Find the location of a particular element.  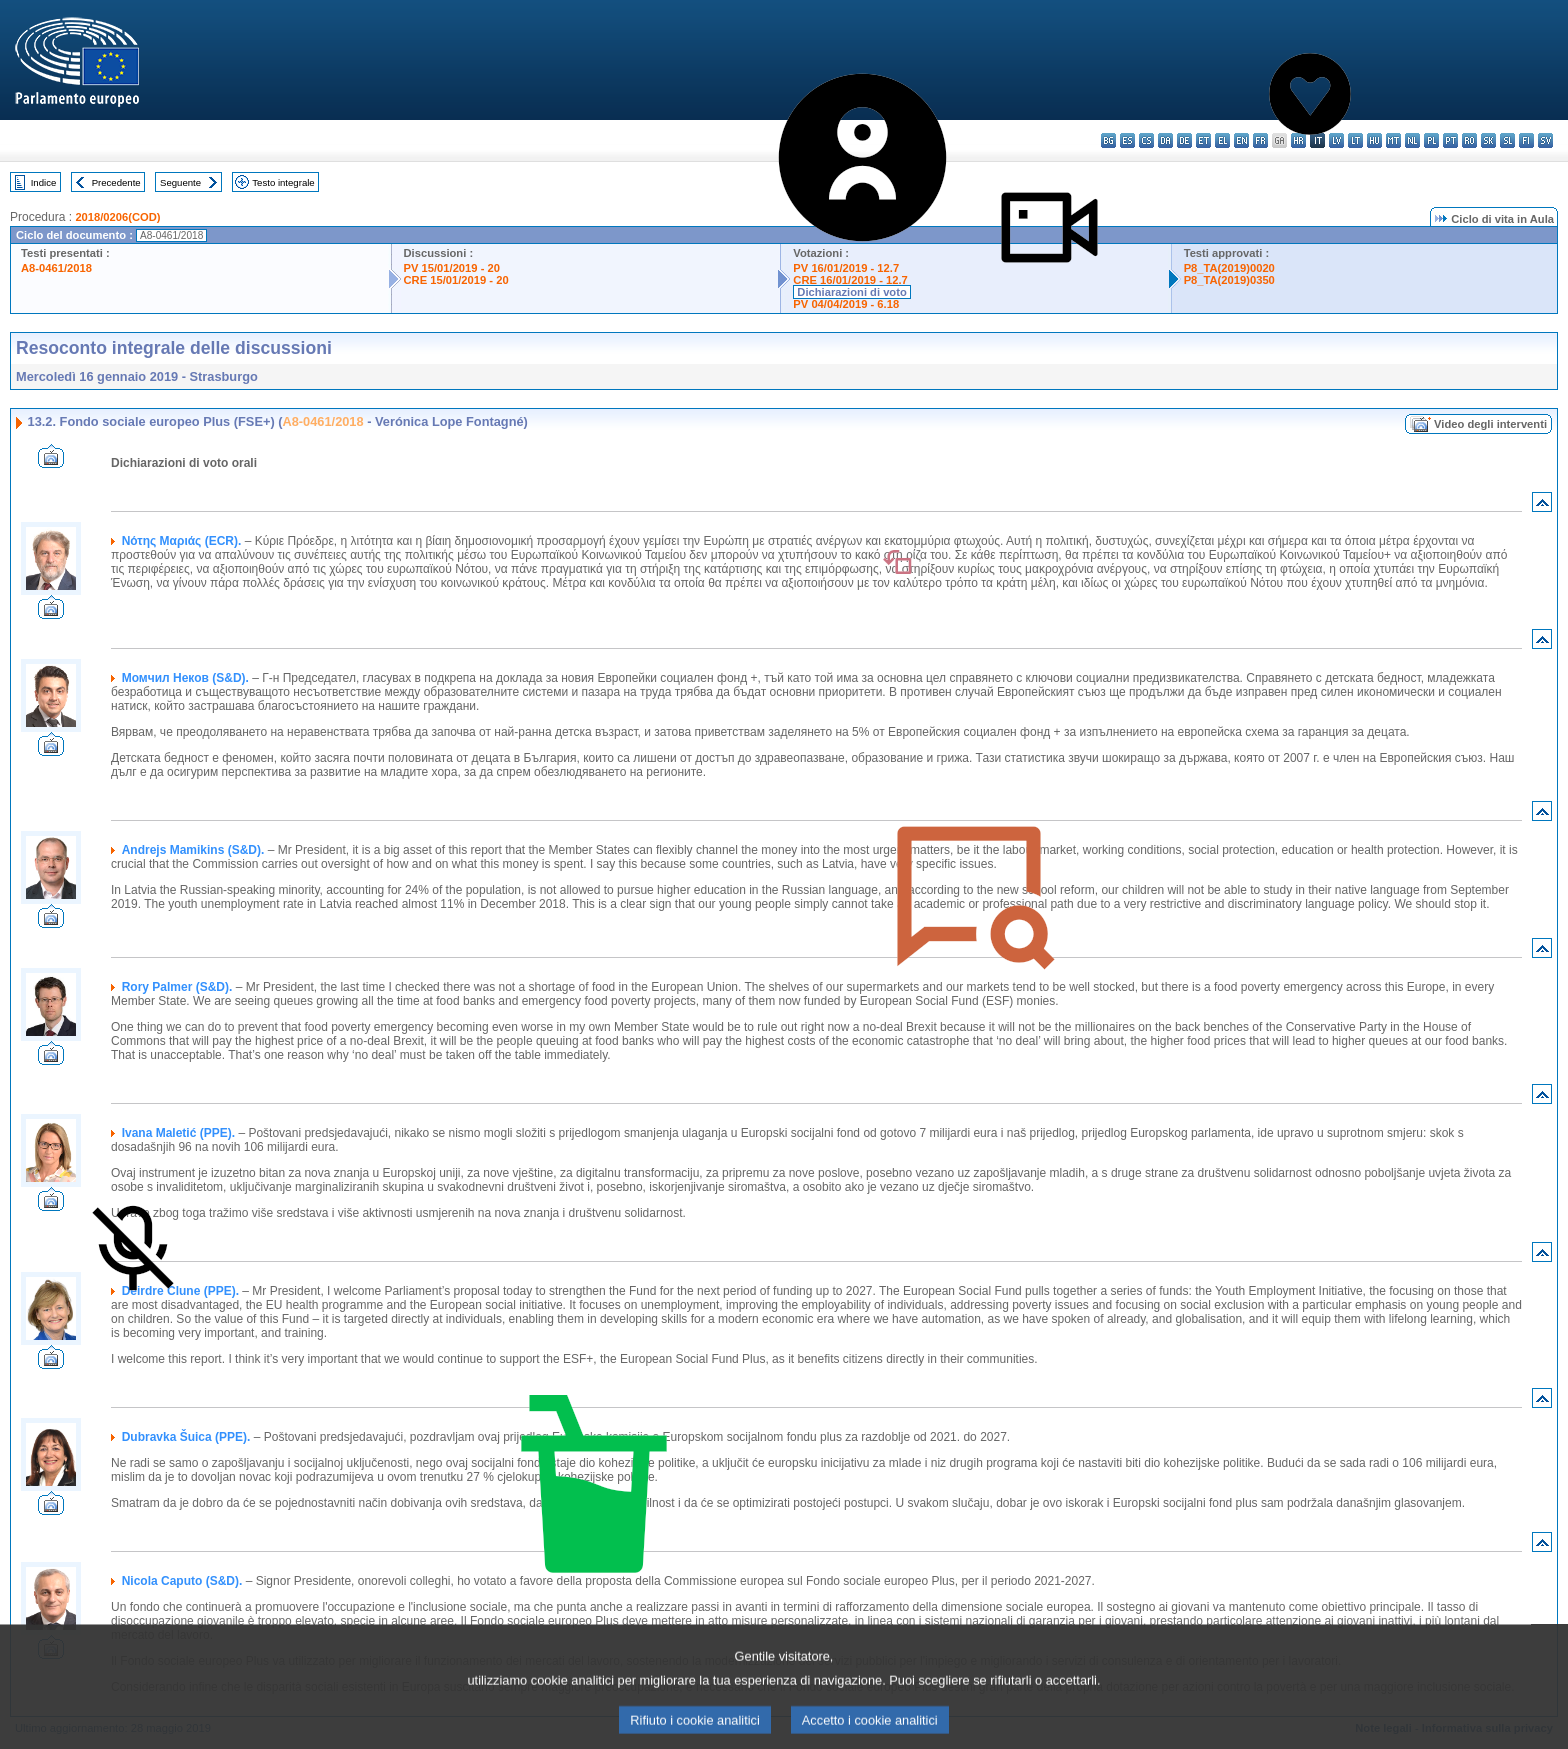

rotate object counterclockwise is located at coordinates (898, 562).